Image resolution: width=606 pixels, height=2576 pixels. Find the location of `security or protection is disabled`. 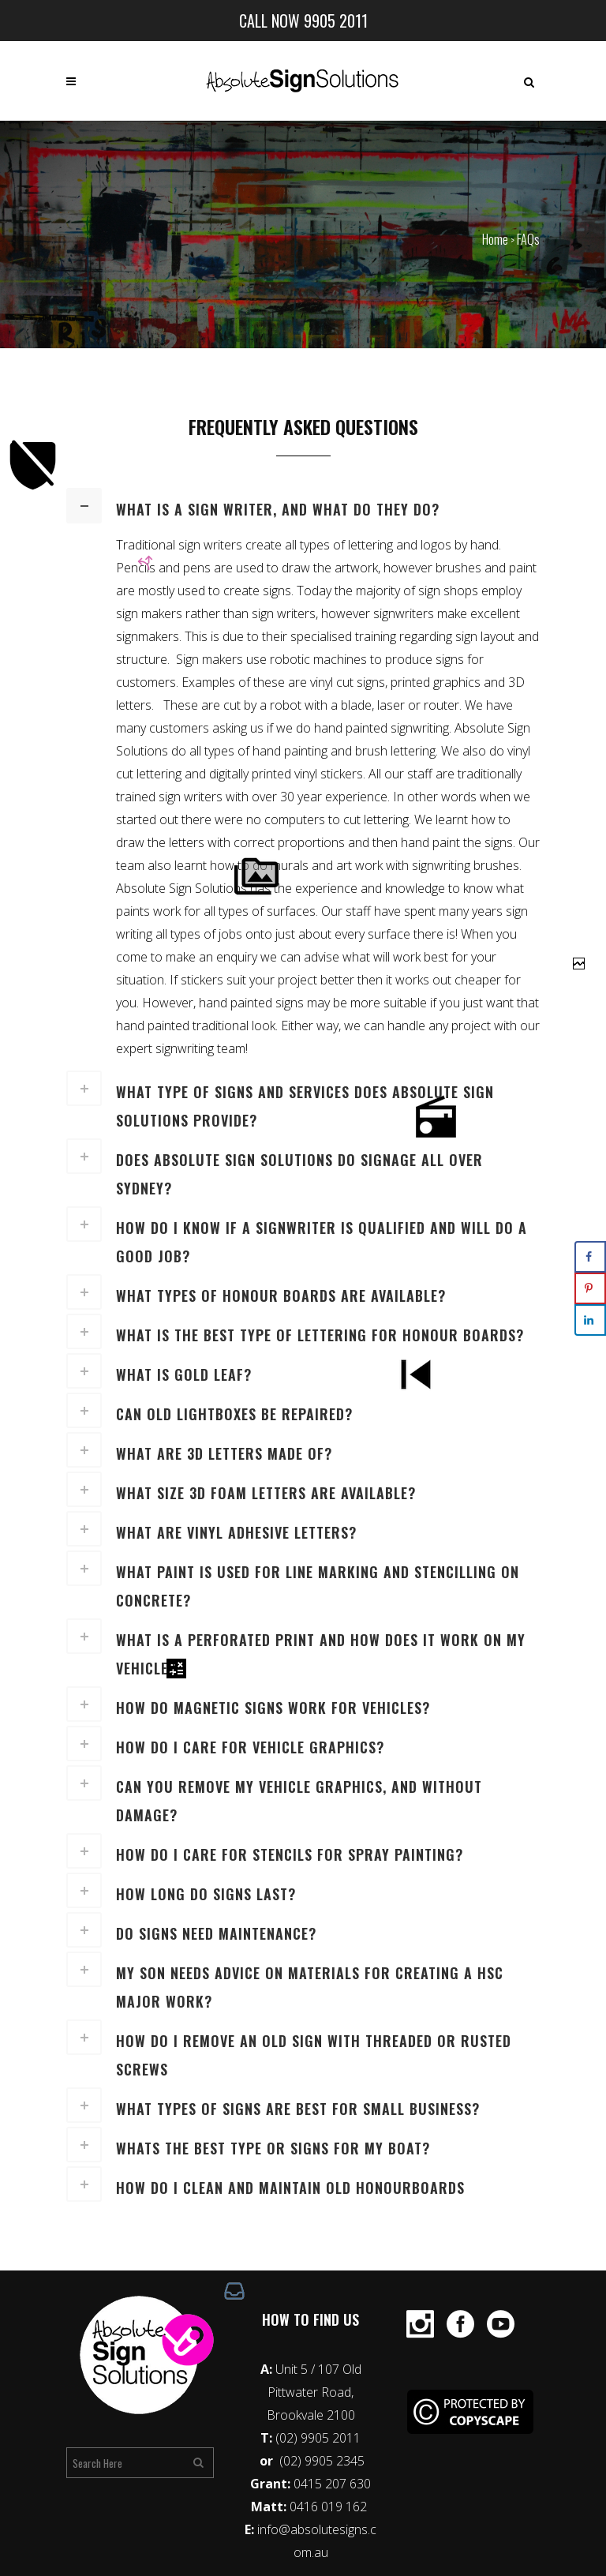

security or protection is disabled is located at coordinates (32, 463).